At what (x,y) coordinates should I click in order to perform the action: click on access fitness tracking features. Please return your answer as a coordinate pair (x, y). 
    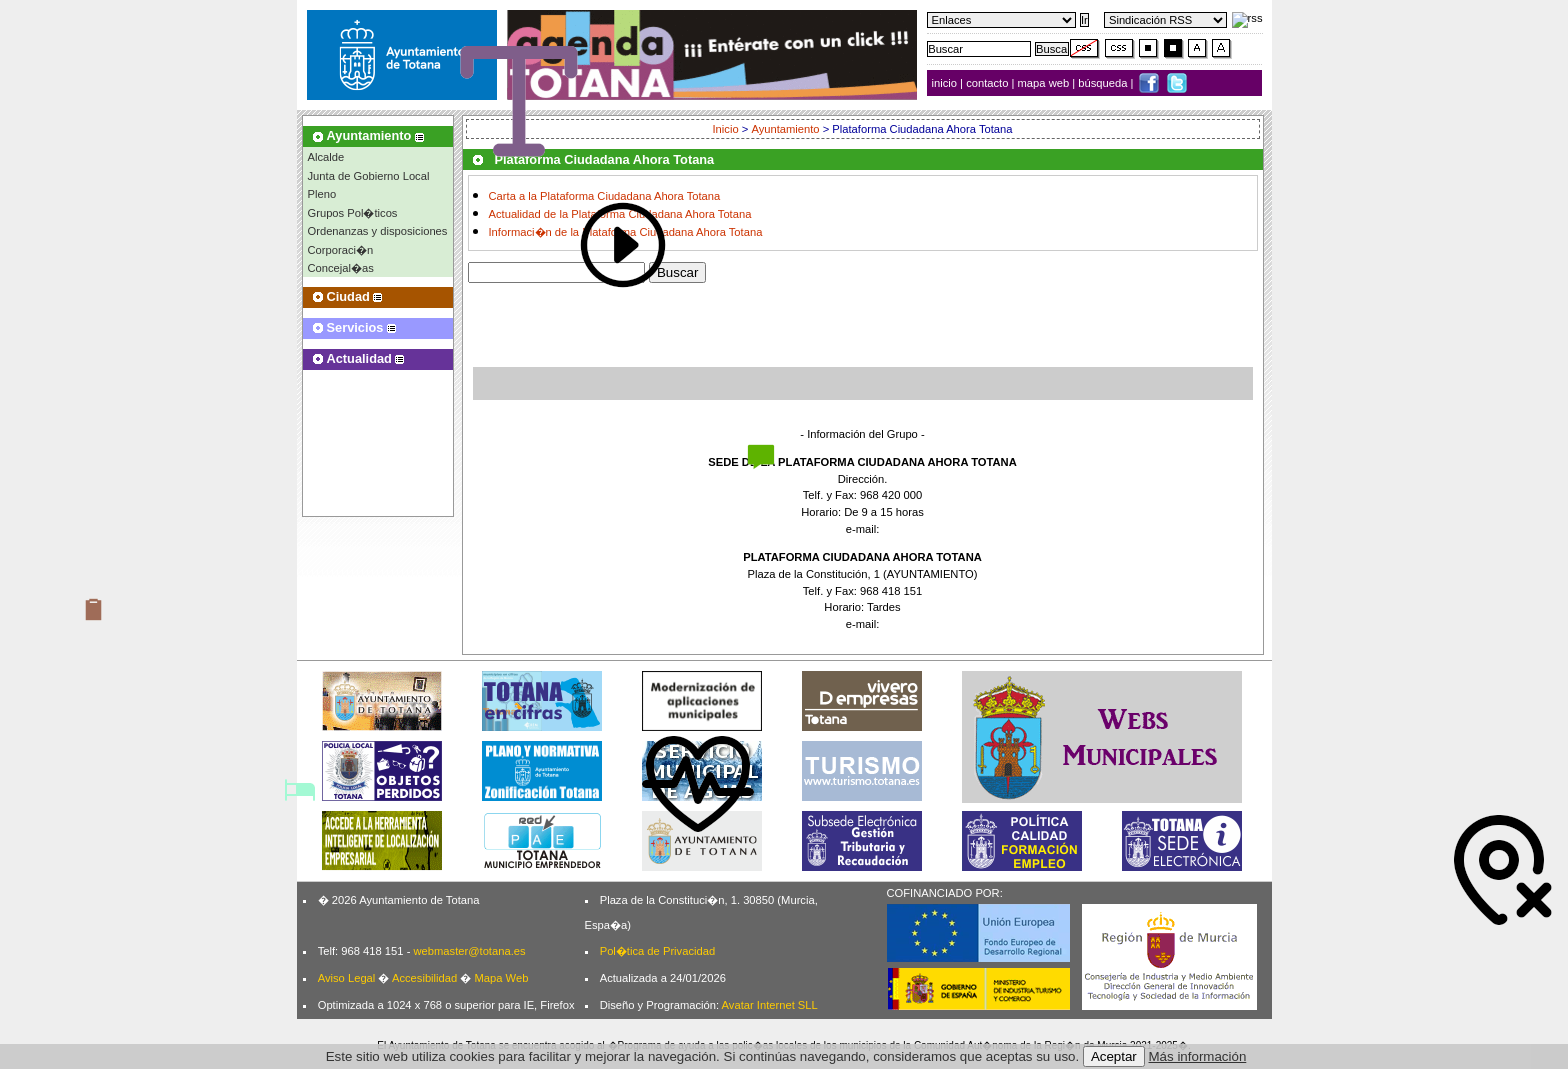
    Looking at the image, I should click on (698, 784).